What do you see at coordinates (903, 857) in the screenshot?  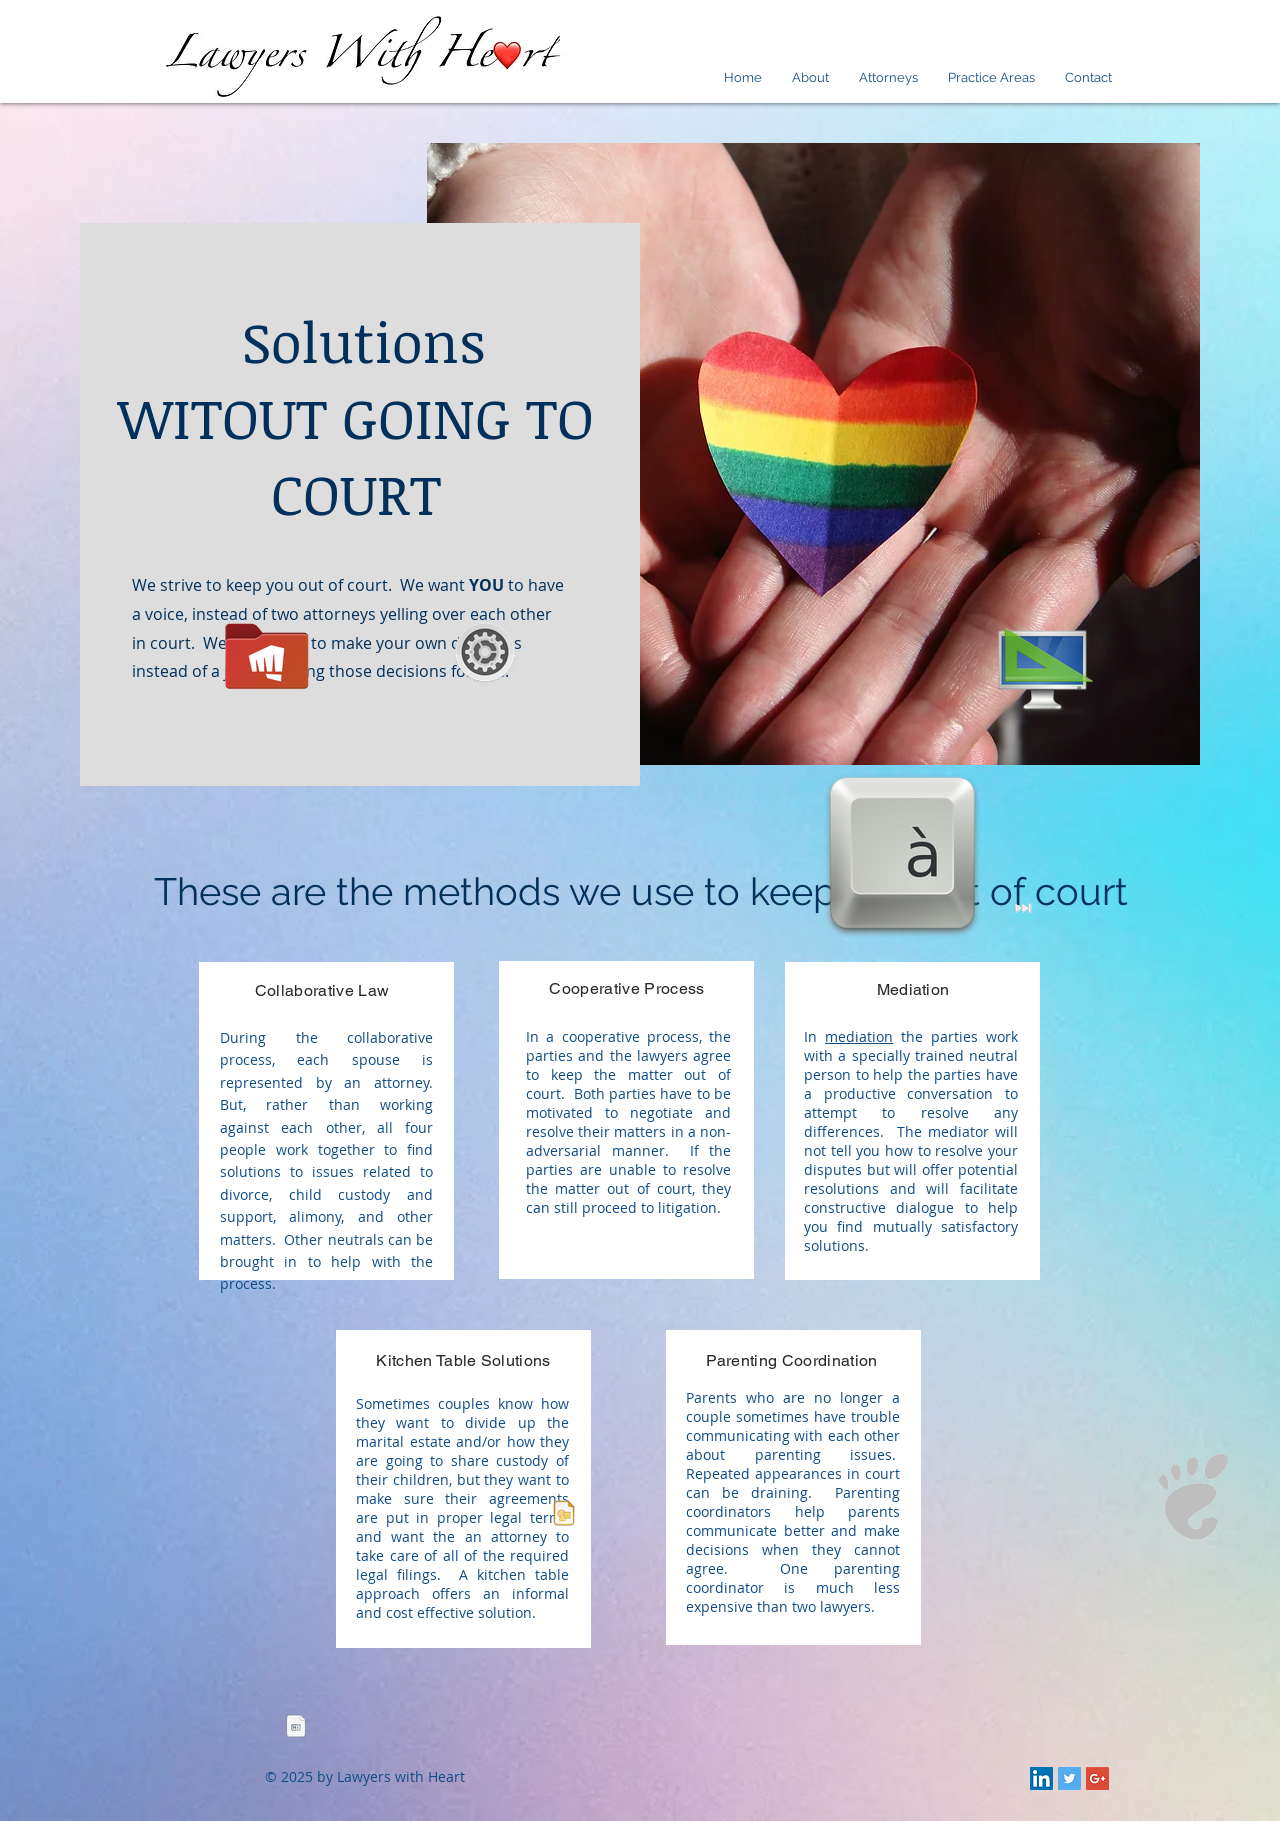 I see `open character map to insert special symbols` at bounding box center [903, 857].